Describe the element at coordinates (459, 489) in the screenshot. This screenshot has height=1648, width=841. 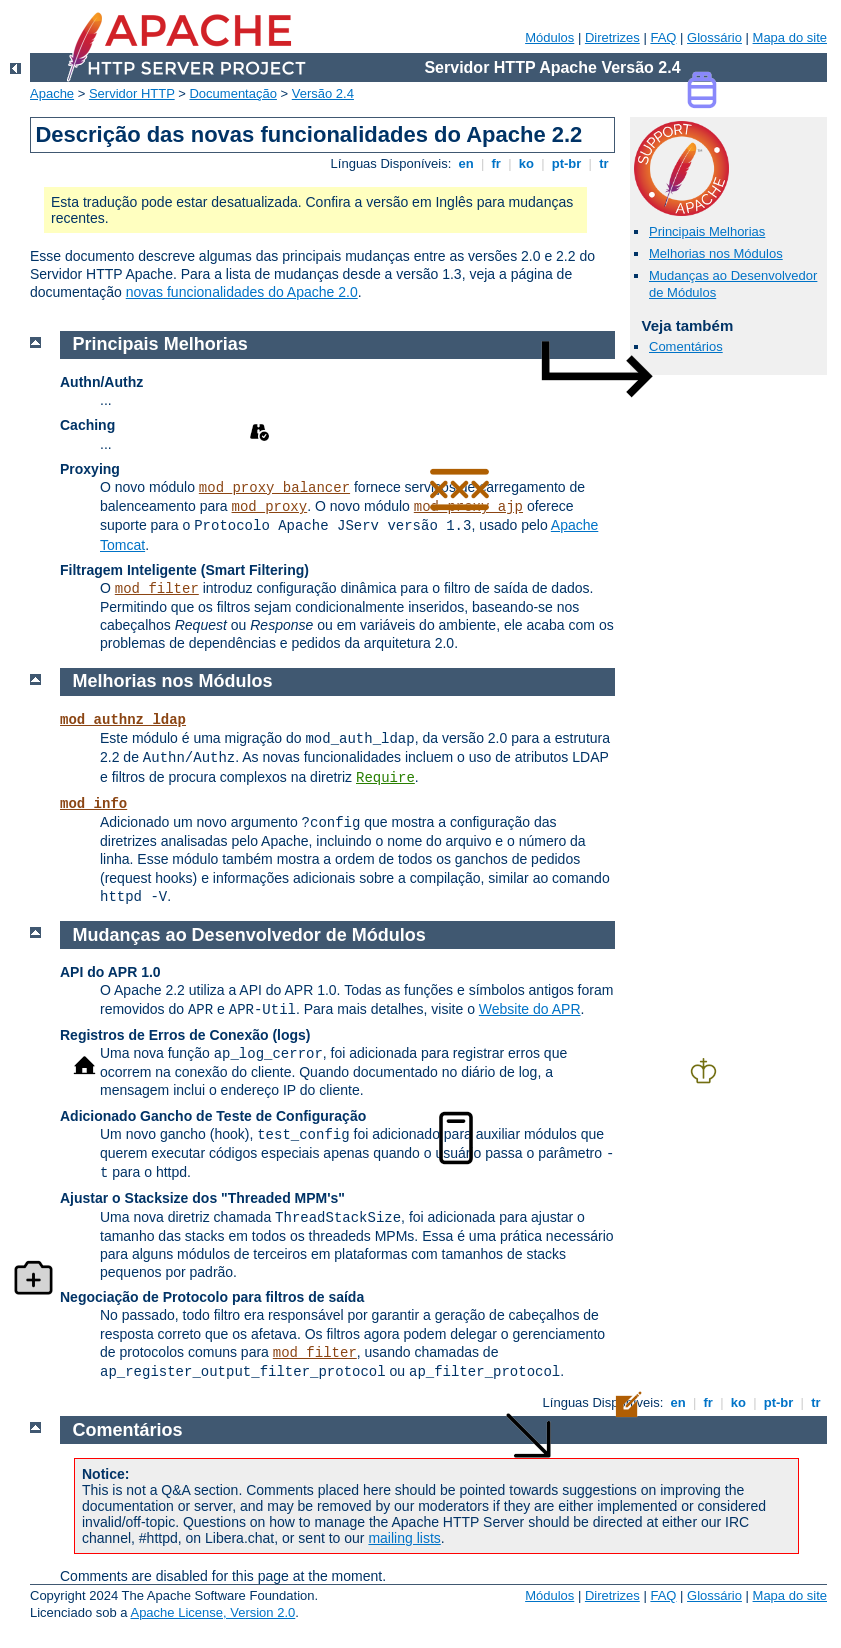
I see `delete multiple selected items` at that location.